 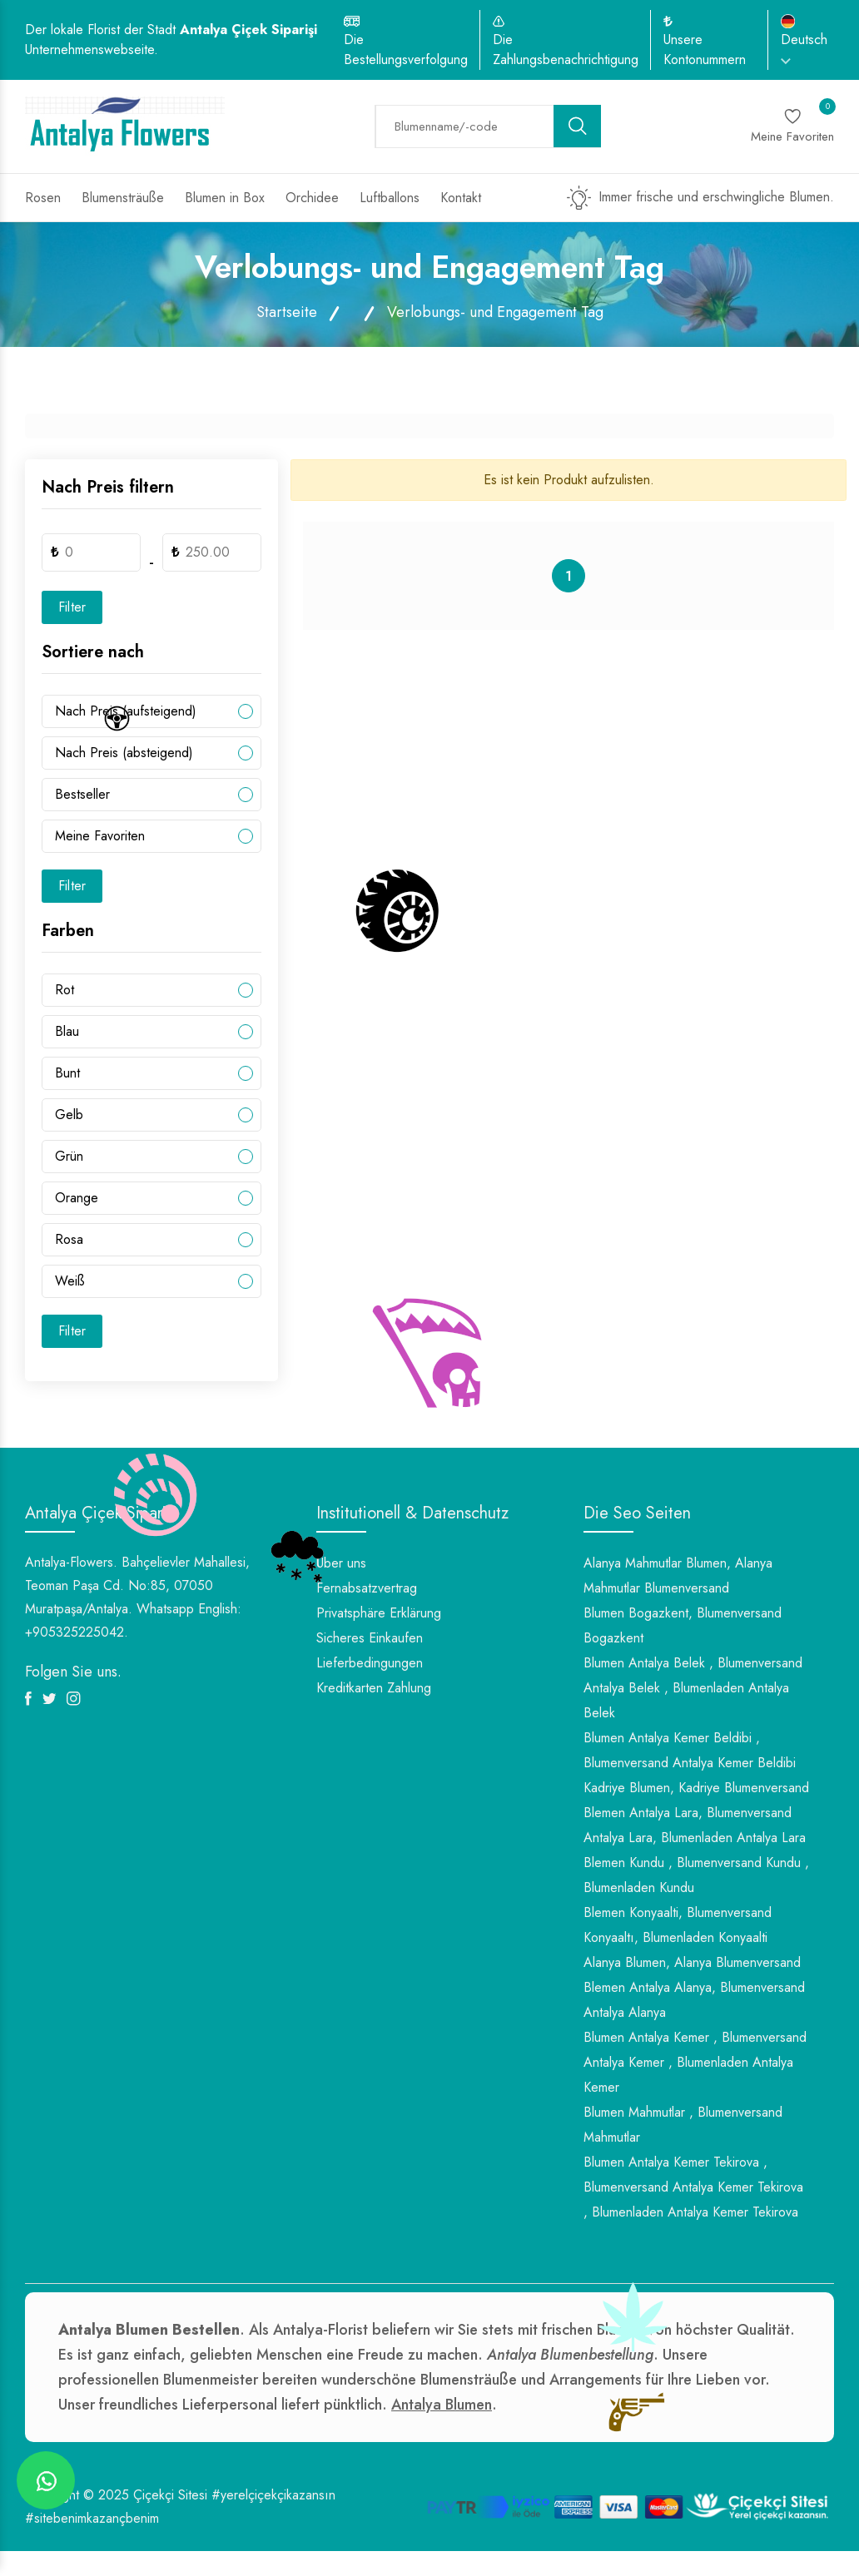 What do you see at coordinates (637, 2408) in the screenshot?
I see `access weapons inventory in a game` at bounding box center [637, 2408].